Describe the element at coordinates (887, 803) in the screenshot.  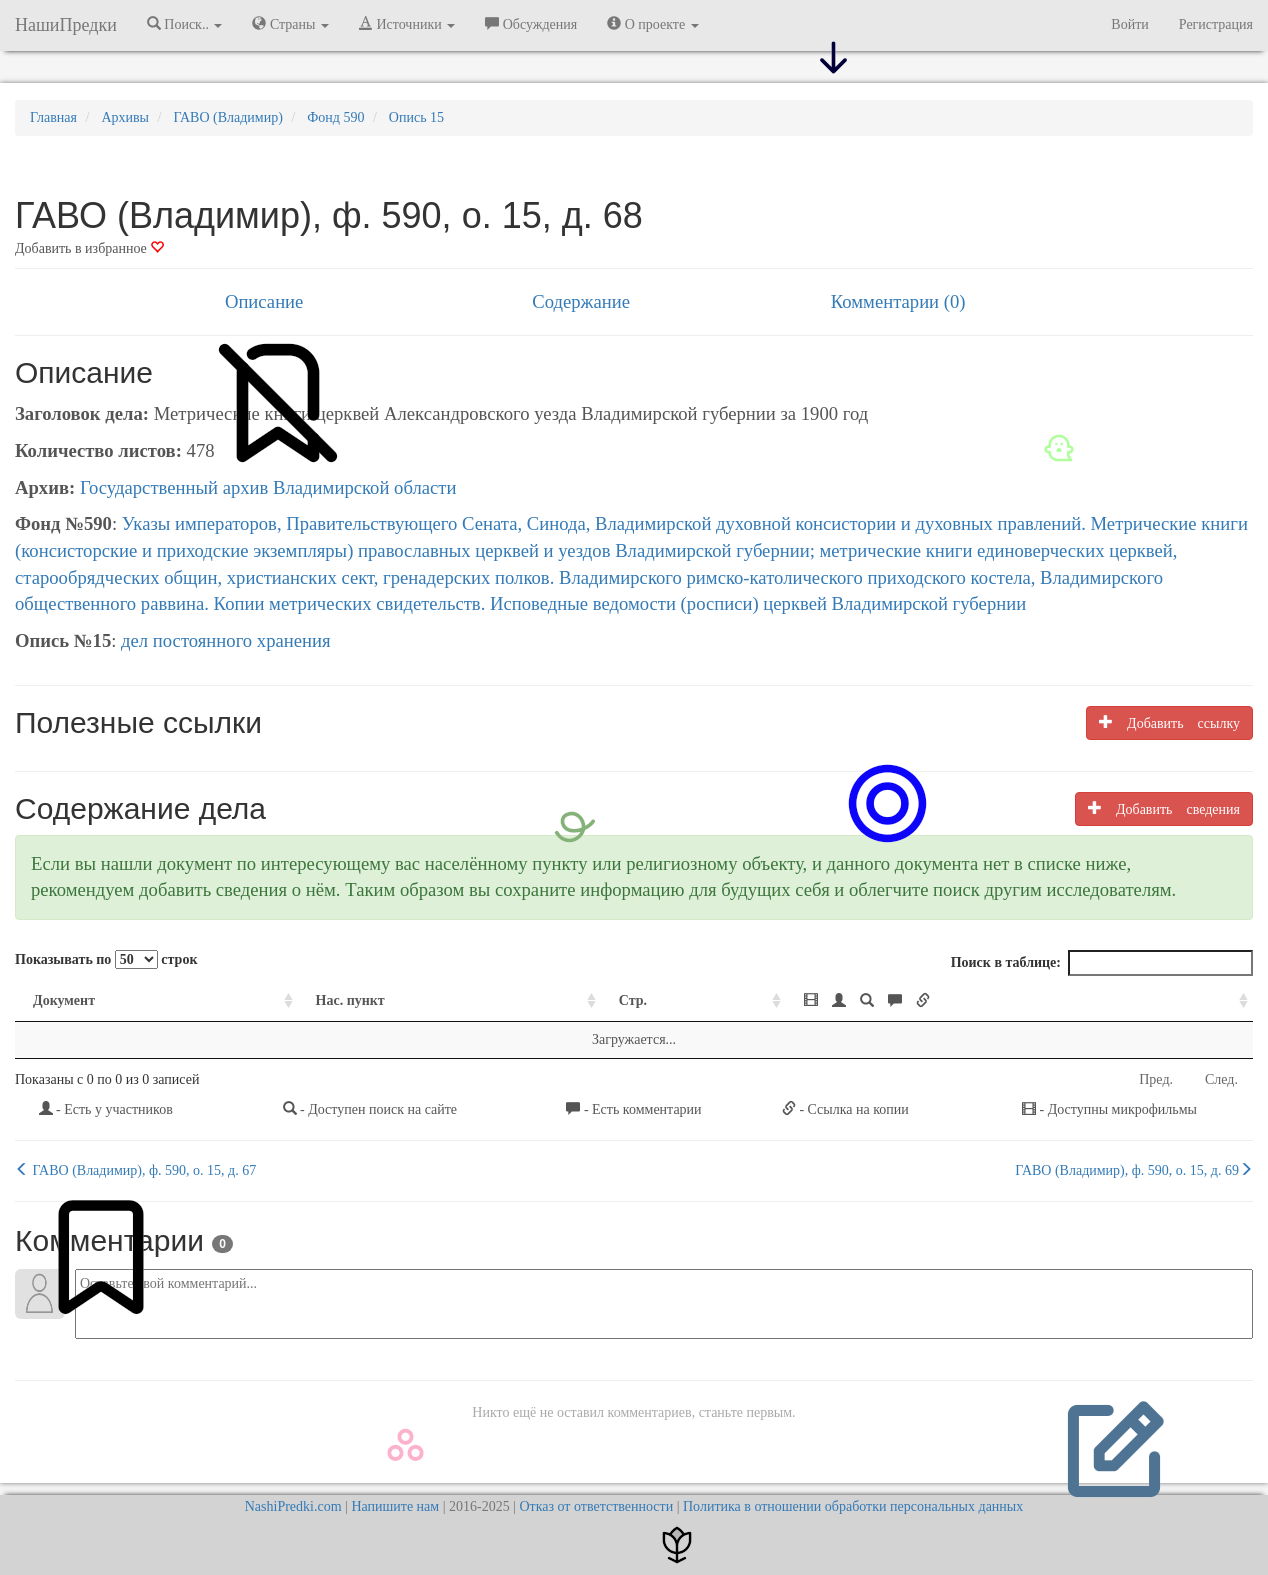
I see `playstation circle button icon` at that location.